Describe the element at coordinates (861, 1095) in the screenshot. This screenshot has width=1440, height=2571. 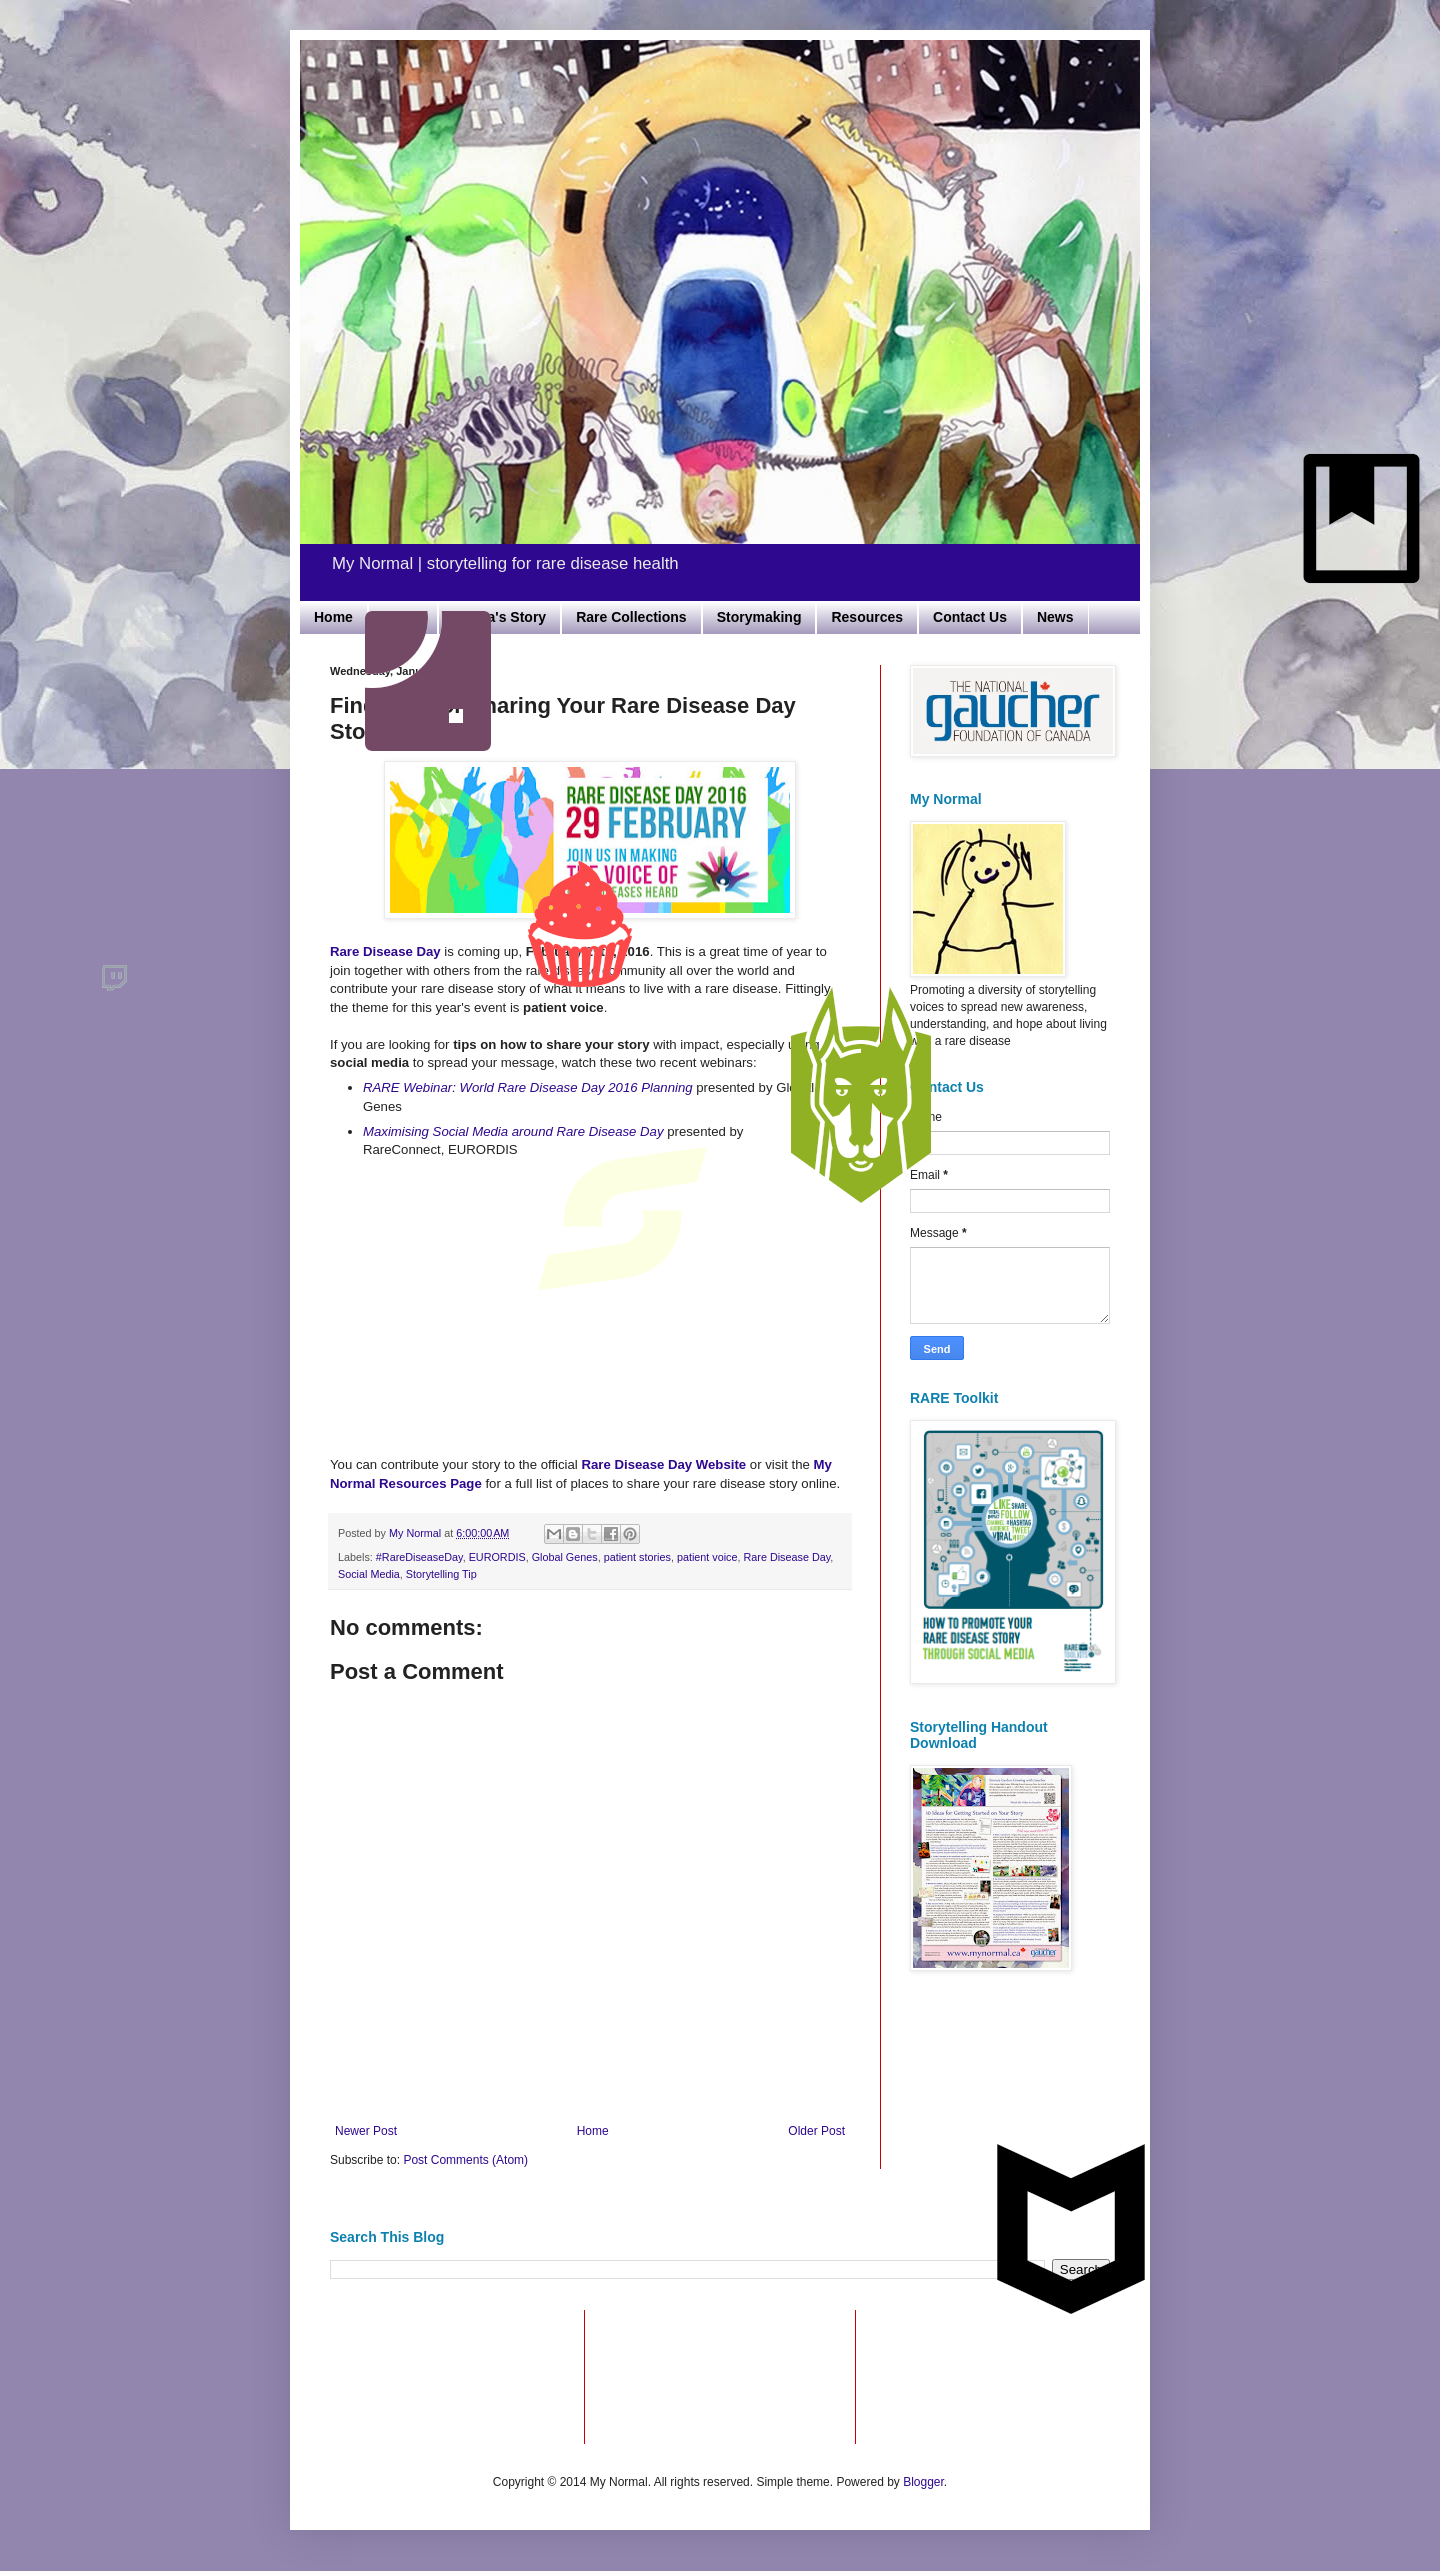
I see `access Snyk security dashboard` at that location.